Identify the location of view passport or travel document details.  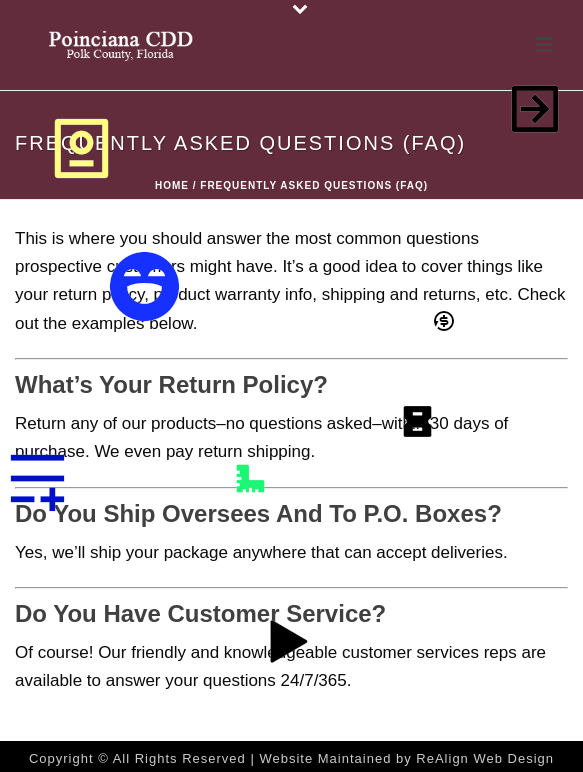
(81, 148).